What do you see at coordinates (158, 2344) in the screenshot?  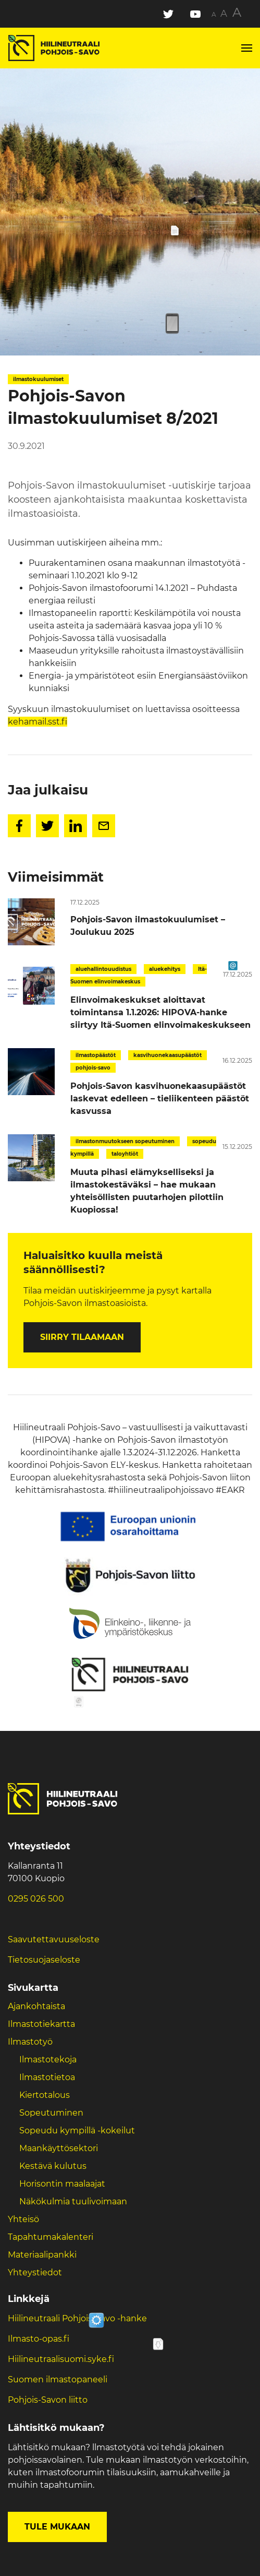 I see `install a file or package` at bounding box center [158, 2344].